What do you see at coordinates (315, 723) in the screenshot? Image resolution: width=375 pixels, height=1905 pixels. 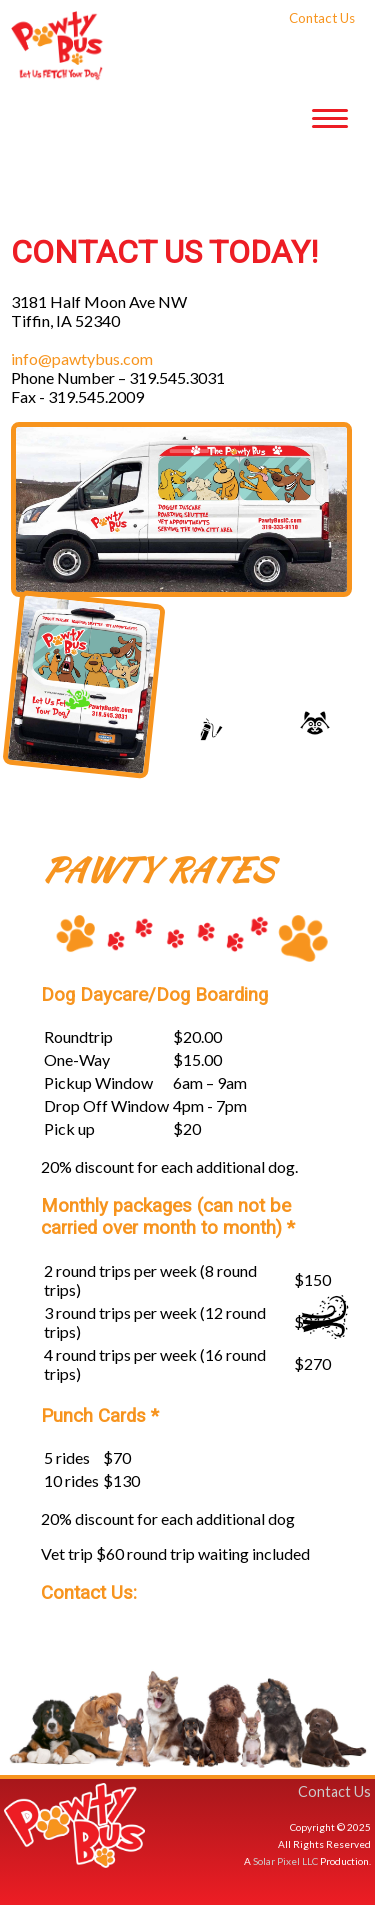 I see `raccoon character or mascot avatar` at bounding box center [315, 723].